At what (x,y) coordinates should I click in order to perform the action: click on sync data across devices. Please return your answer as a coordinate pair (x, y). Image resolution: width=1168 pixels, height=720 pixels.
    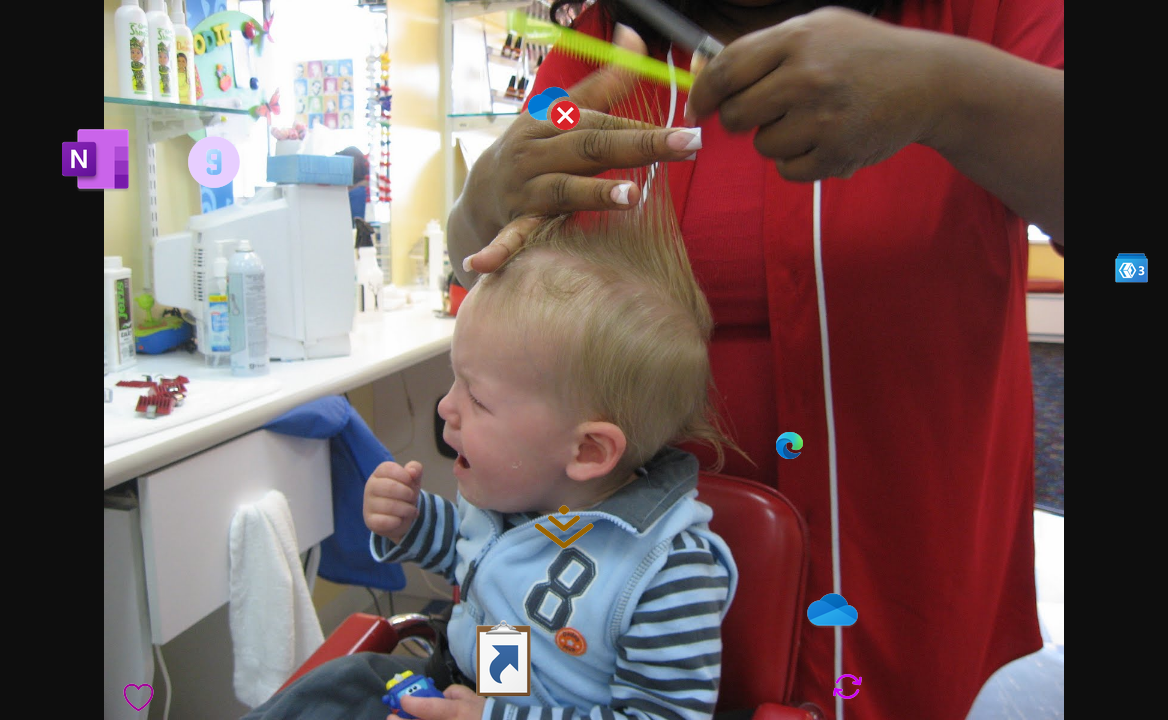
    Looking at the image, I should click on (847, 686).